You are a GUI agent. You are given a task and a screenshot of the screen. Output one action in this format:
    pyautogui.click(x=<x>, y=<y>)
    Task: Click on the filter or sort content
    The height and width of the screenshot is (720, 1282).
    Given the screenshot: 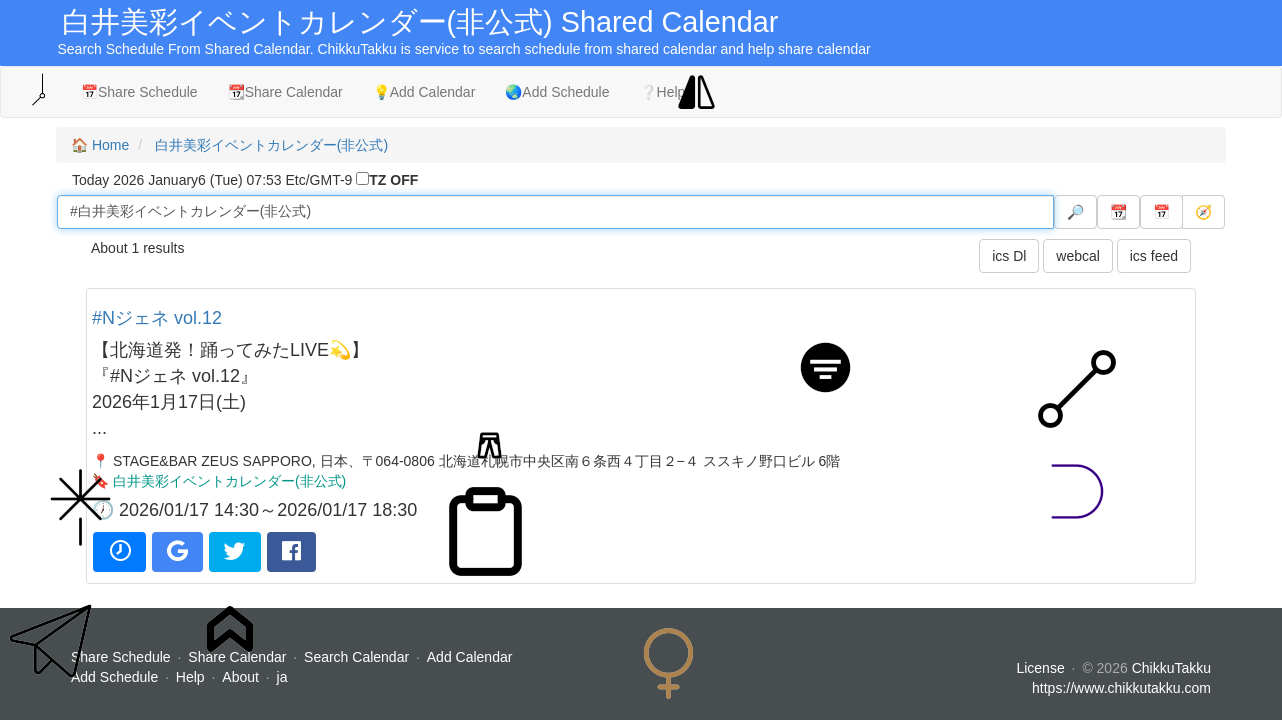 What is the action you would take?
    pyautogui.click(x=825, y=367)
    